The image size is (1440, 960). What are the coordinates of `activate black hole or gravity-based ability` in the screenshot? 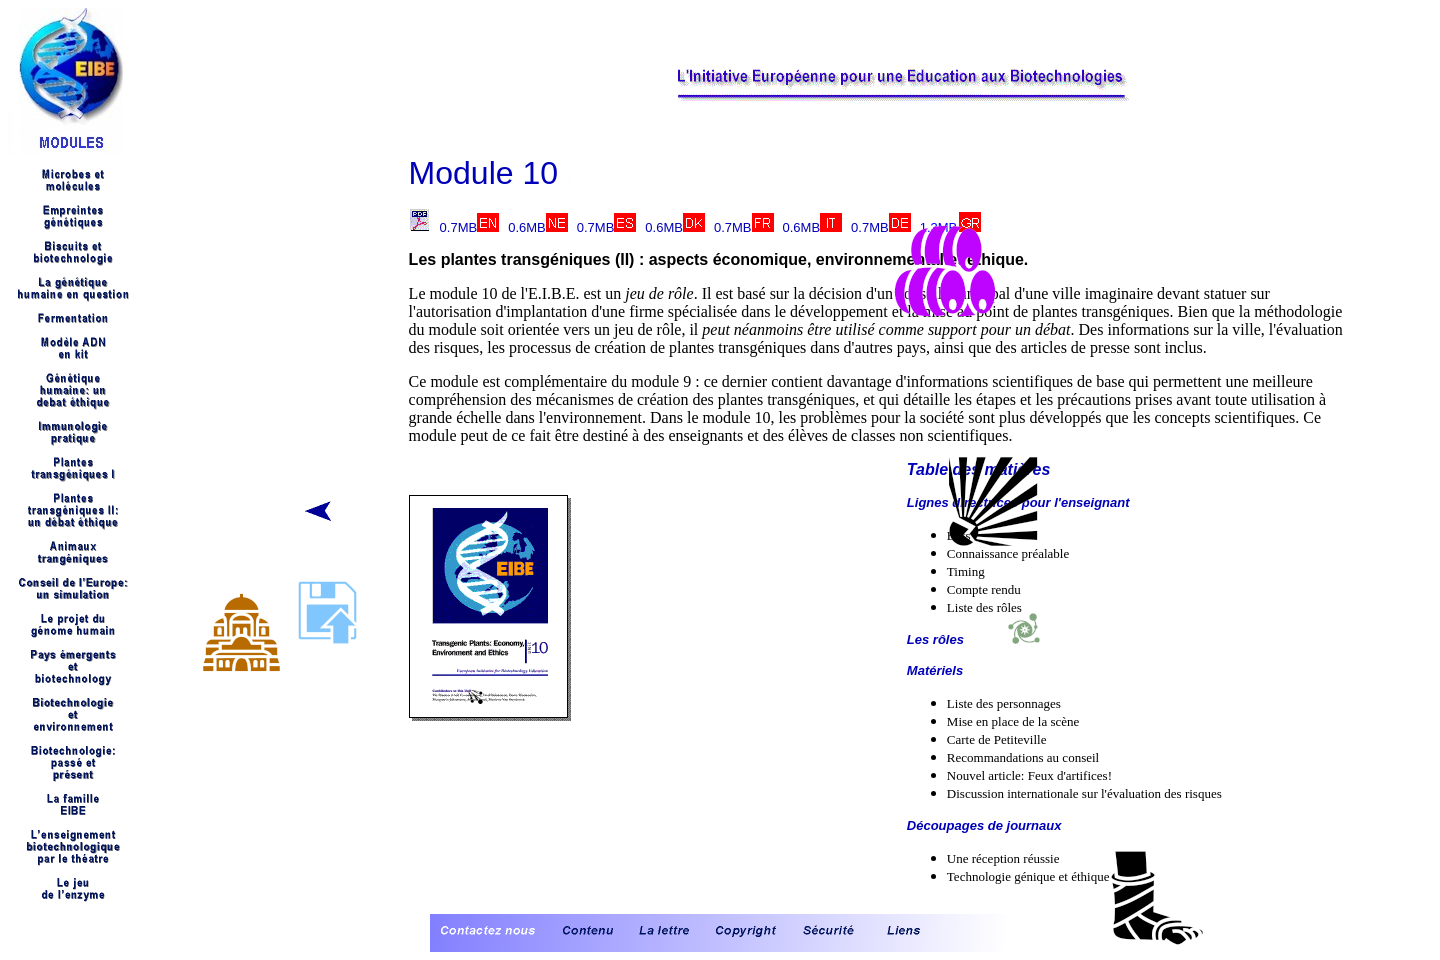 It's located at (1024, 629).